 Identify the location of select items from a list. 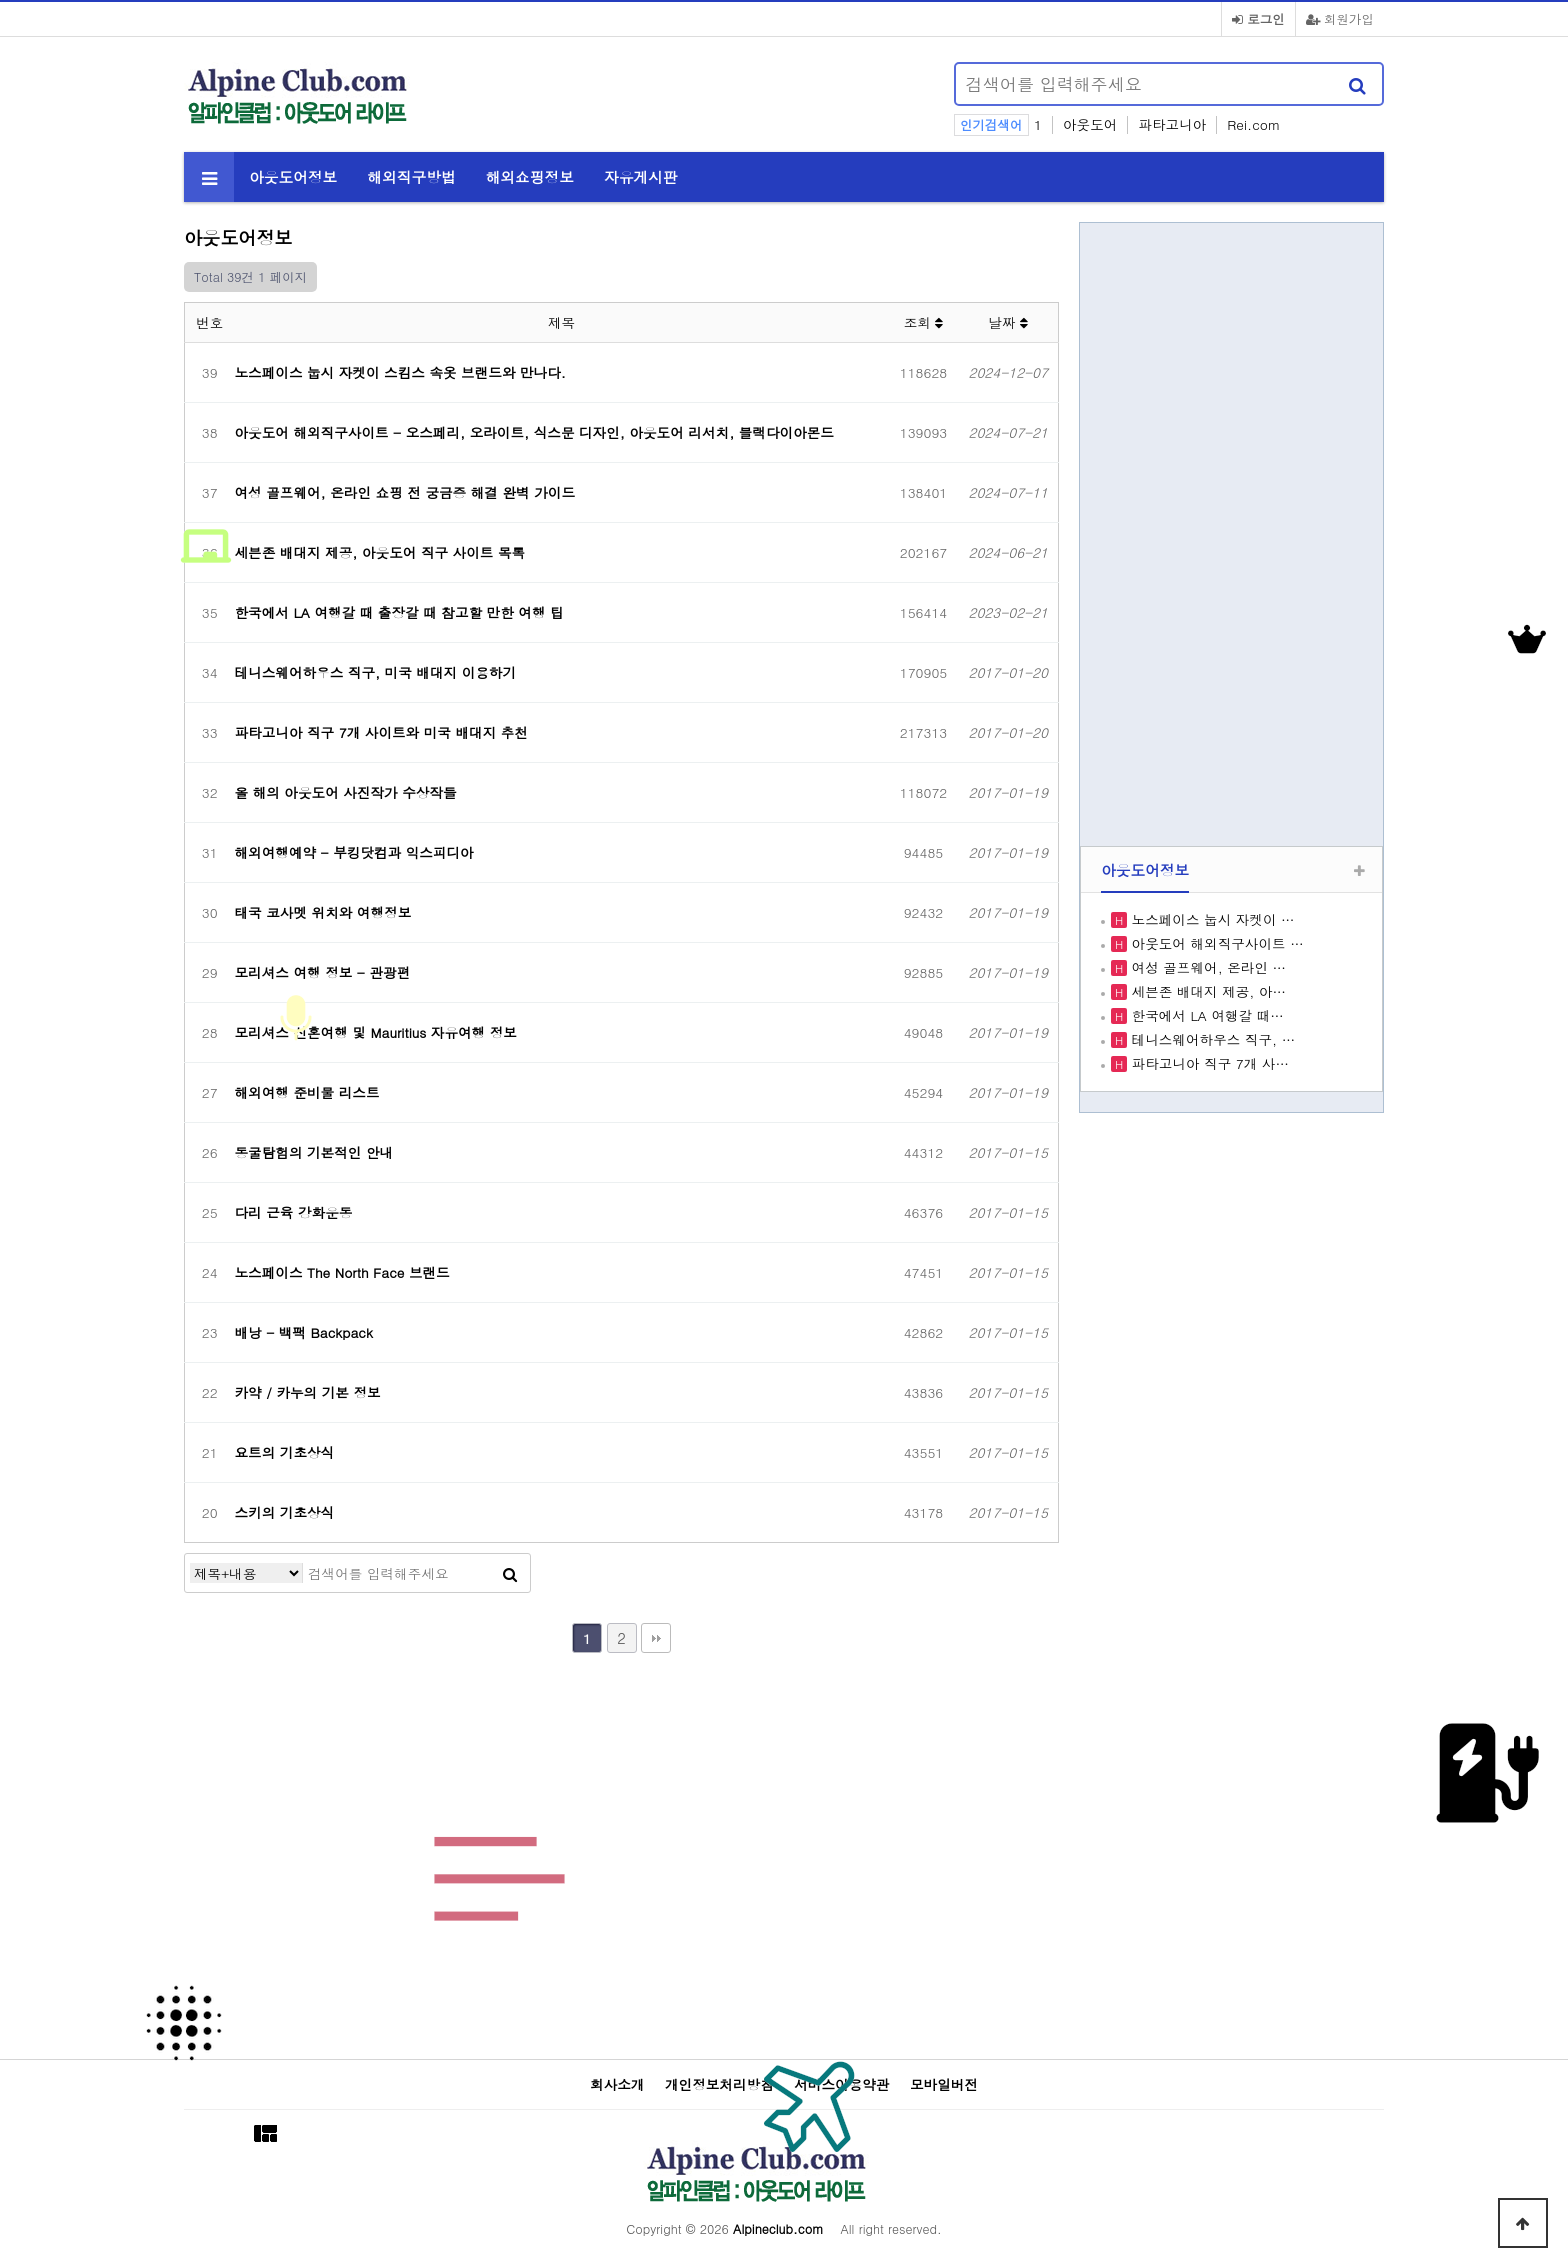
(499, 1883).